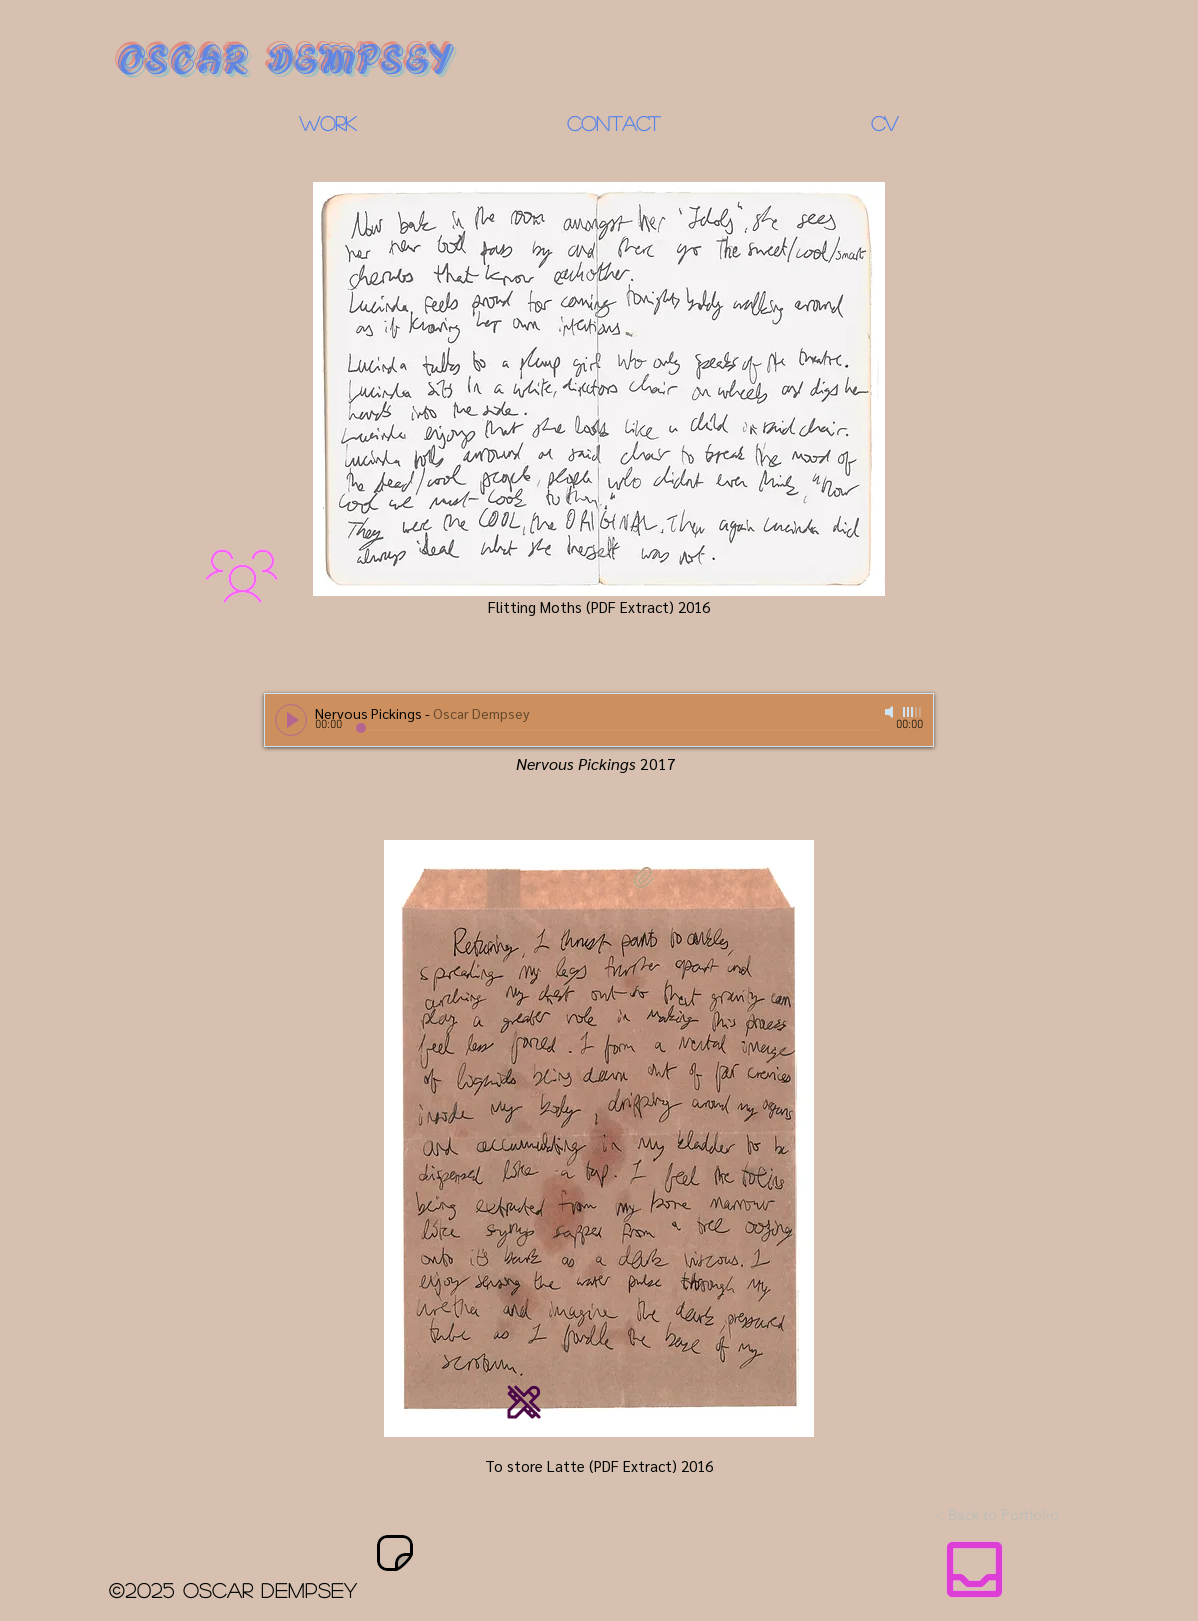  I want to click on view inbox or incoming items, so click(974, 1569).